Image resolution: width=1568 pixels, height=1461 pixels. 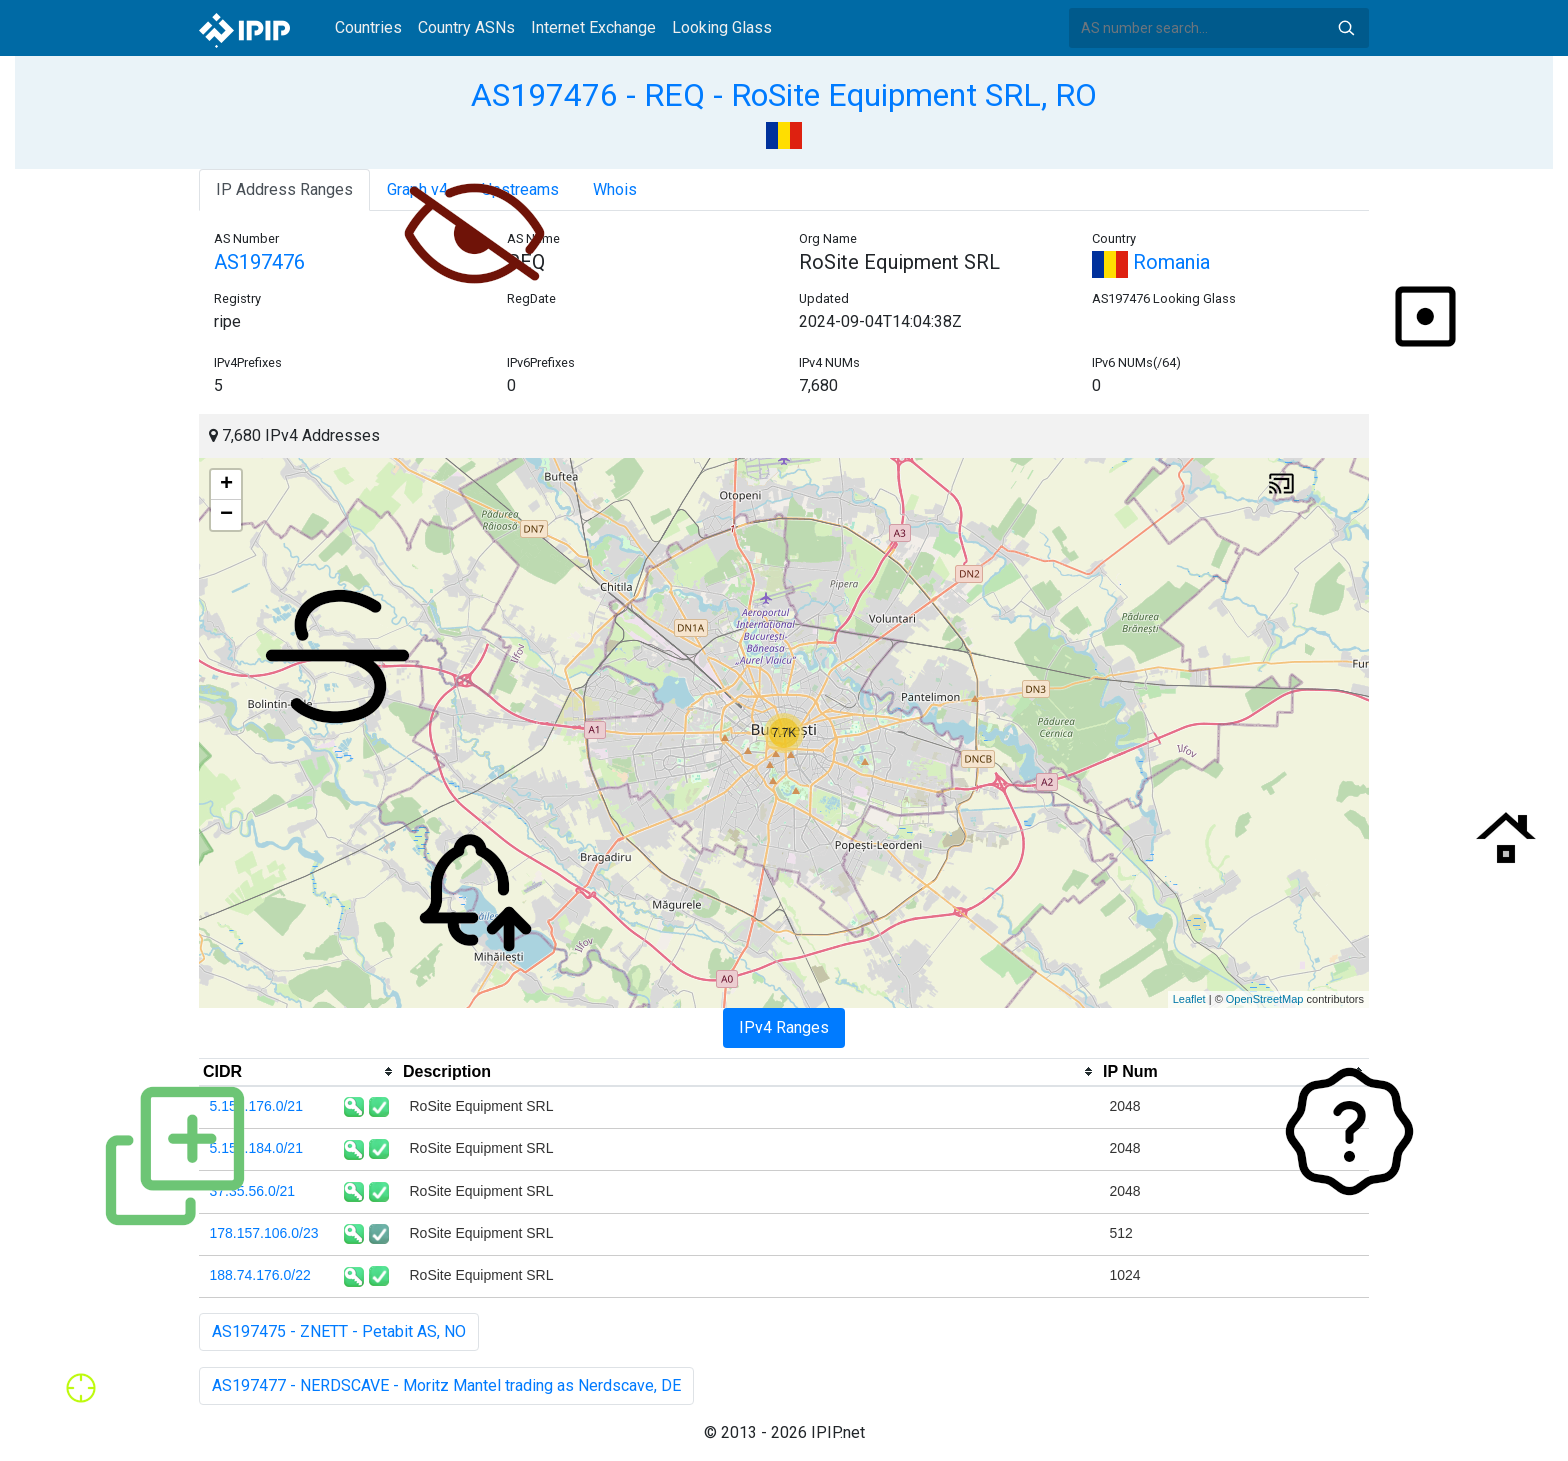 I want to click on indicates a file has been modified in a diff view, so click(x=1425, y=316).